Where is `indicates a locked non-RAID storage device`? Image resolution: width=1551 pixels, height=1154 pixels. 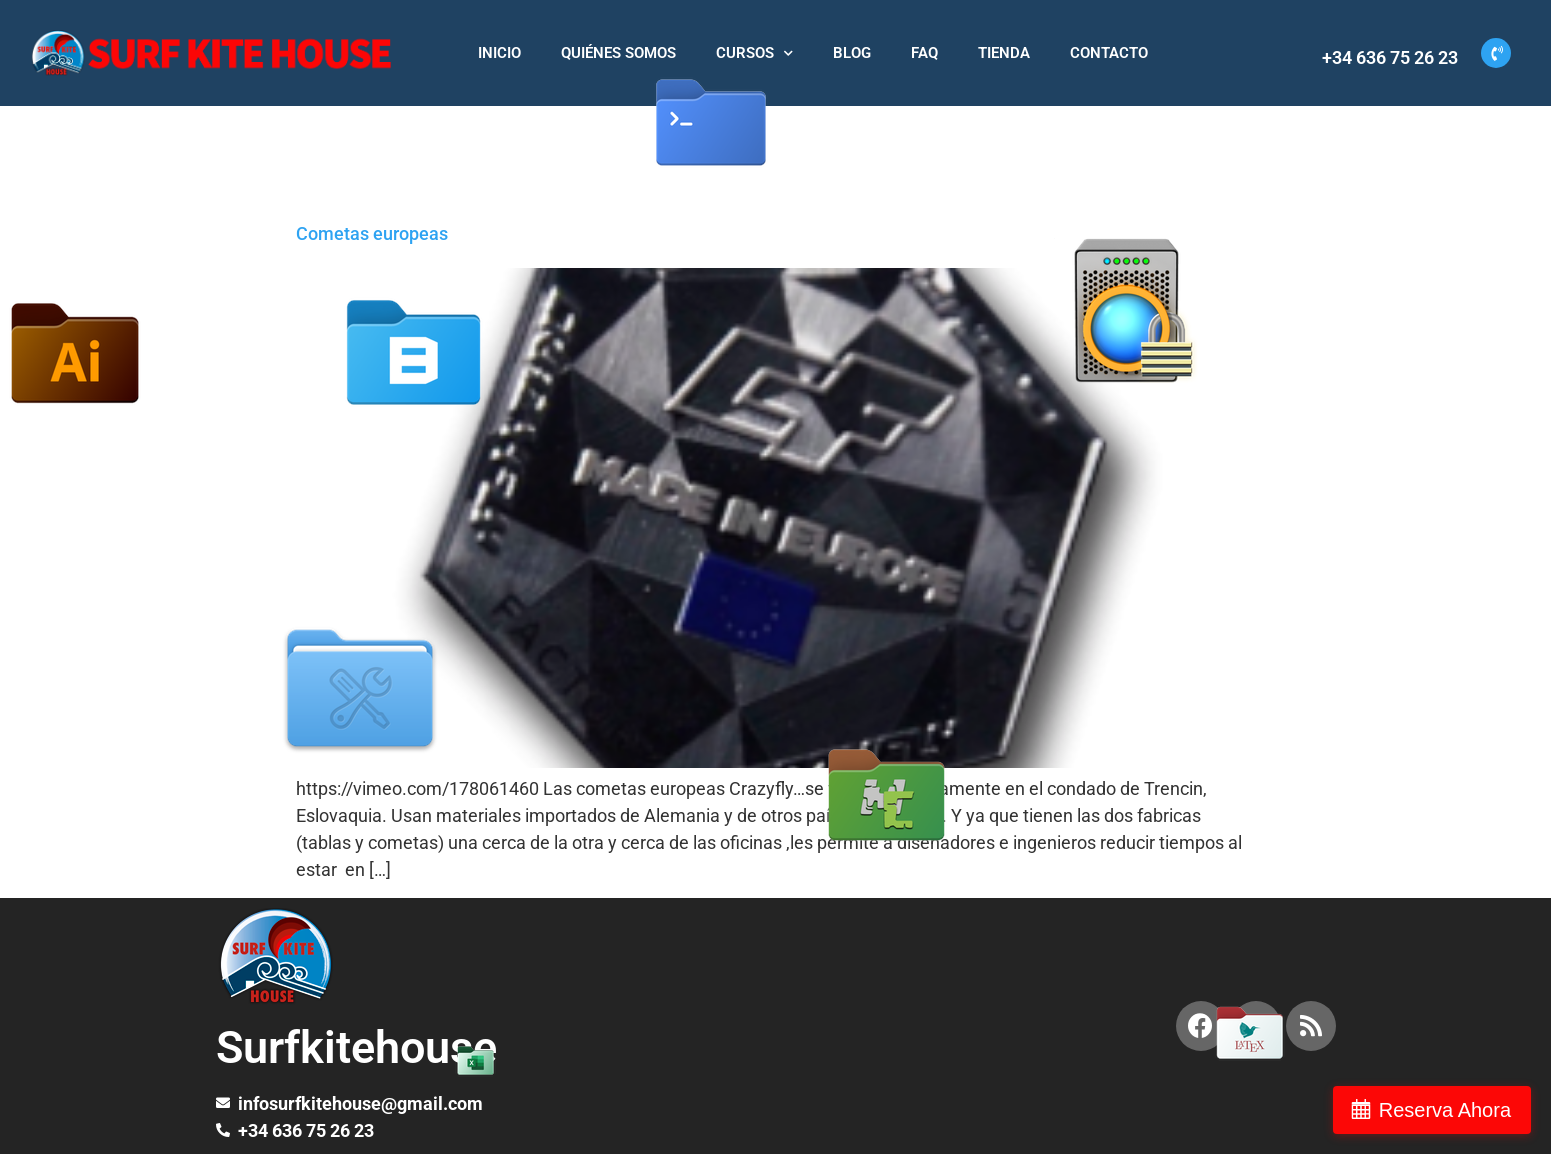 indicates a locked non-RAID storage device is located at coordinates (1126, 310).